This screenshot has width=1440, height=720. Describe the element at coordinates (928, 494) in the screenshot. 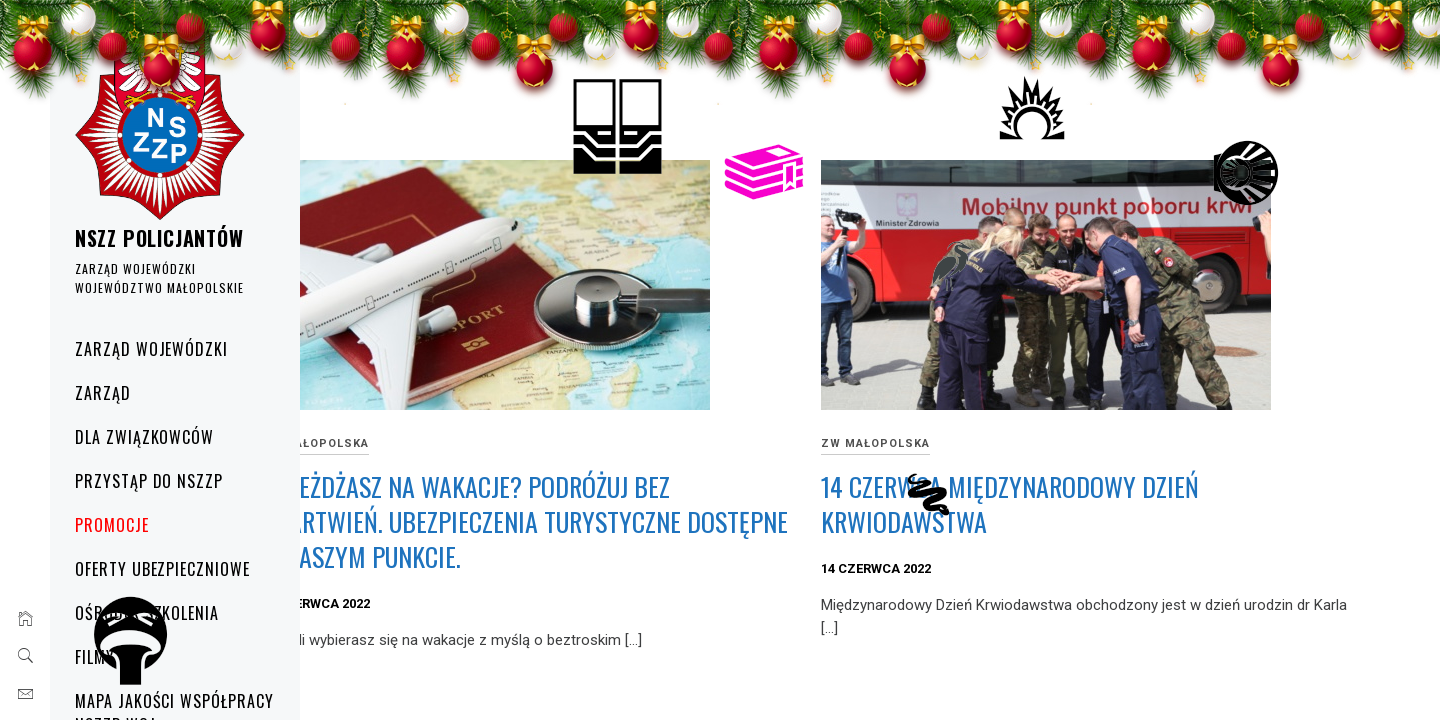

I see `select sand snake creature or enemy type` at that location.